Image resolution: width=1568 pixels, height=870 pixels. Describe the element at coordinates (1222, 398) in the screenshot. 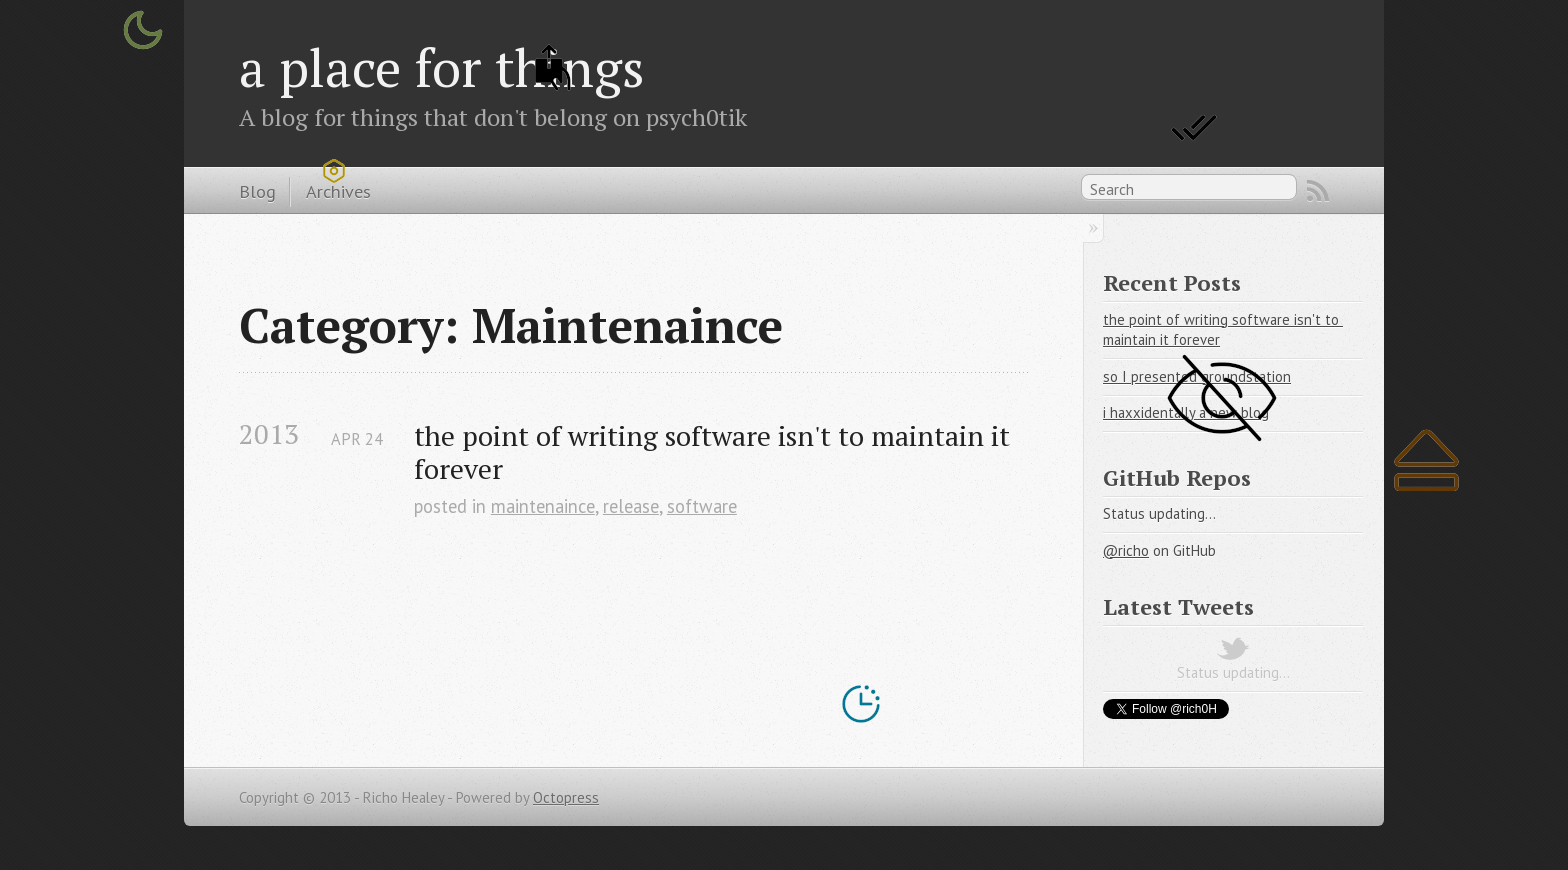

I see `hide password or sensitive content` at that location.